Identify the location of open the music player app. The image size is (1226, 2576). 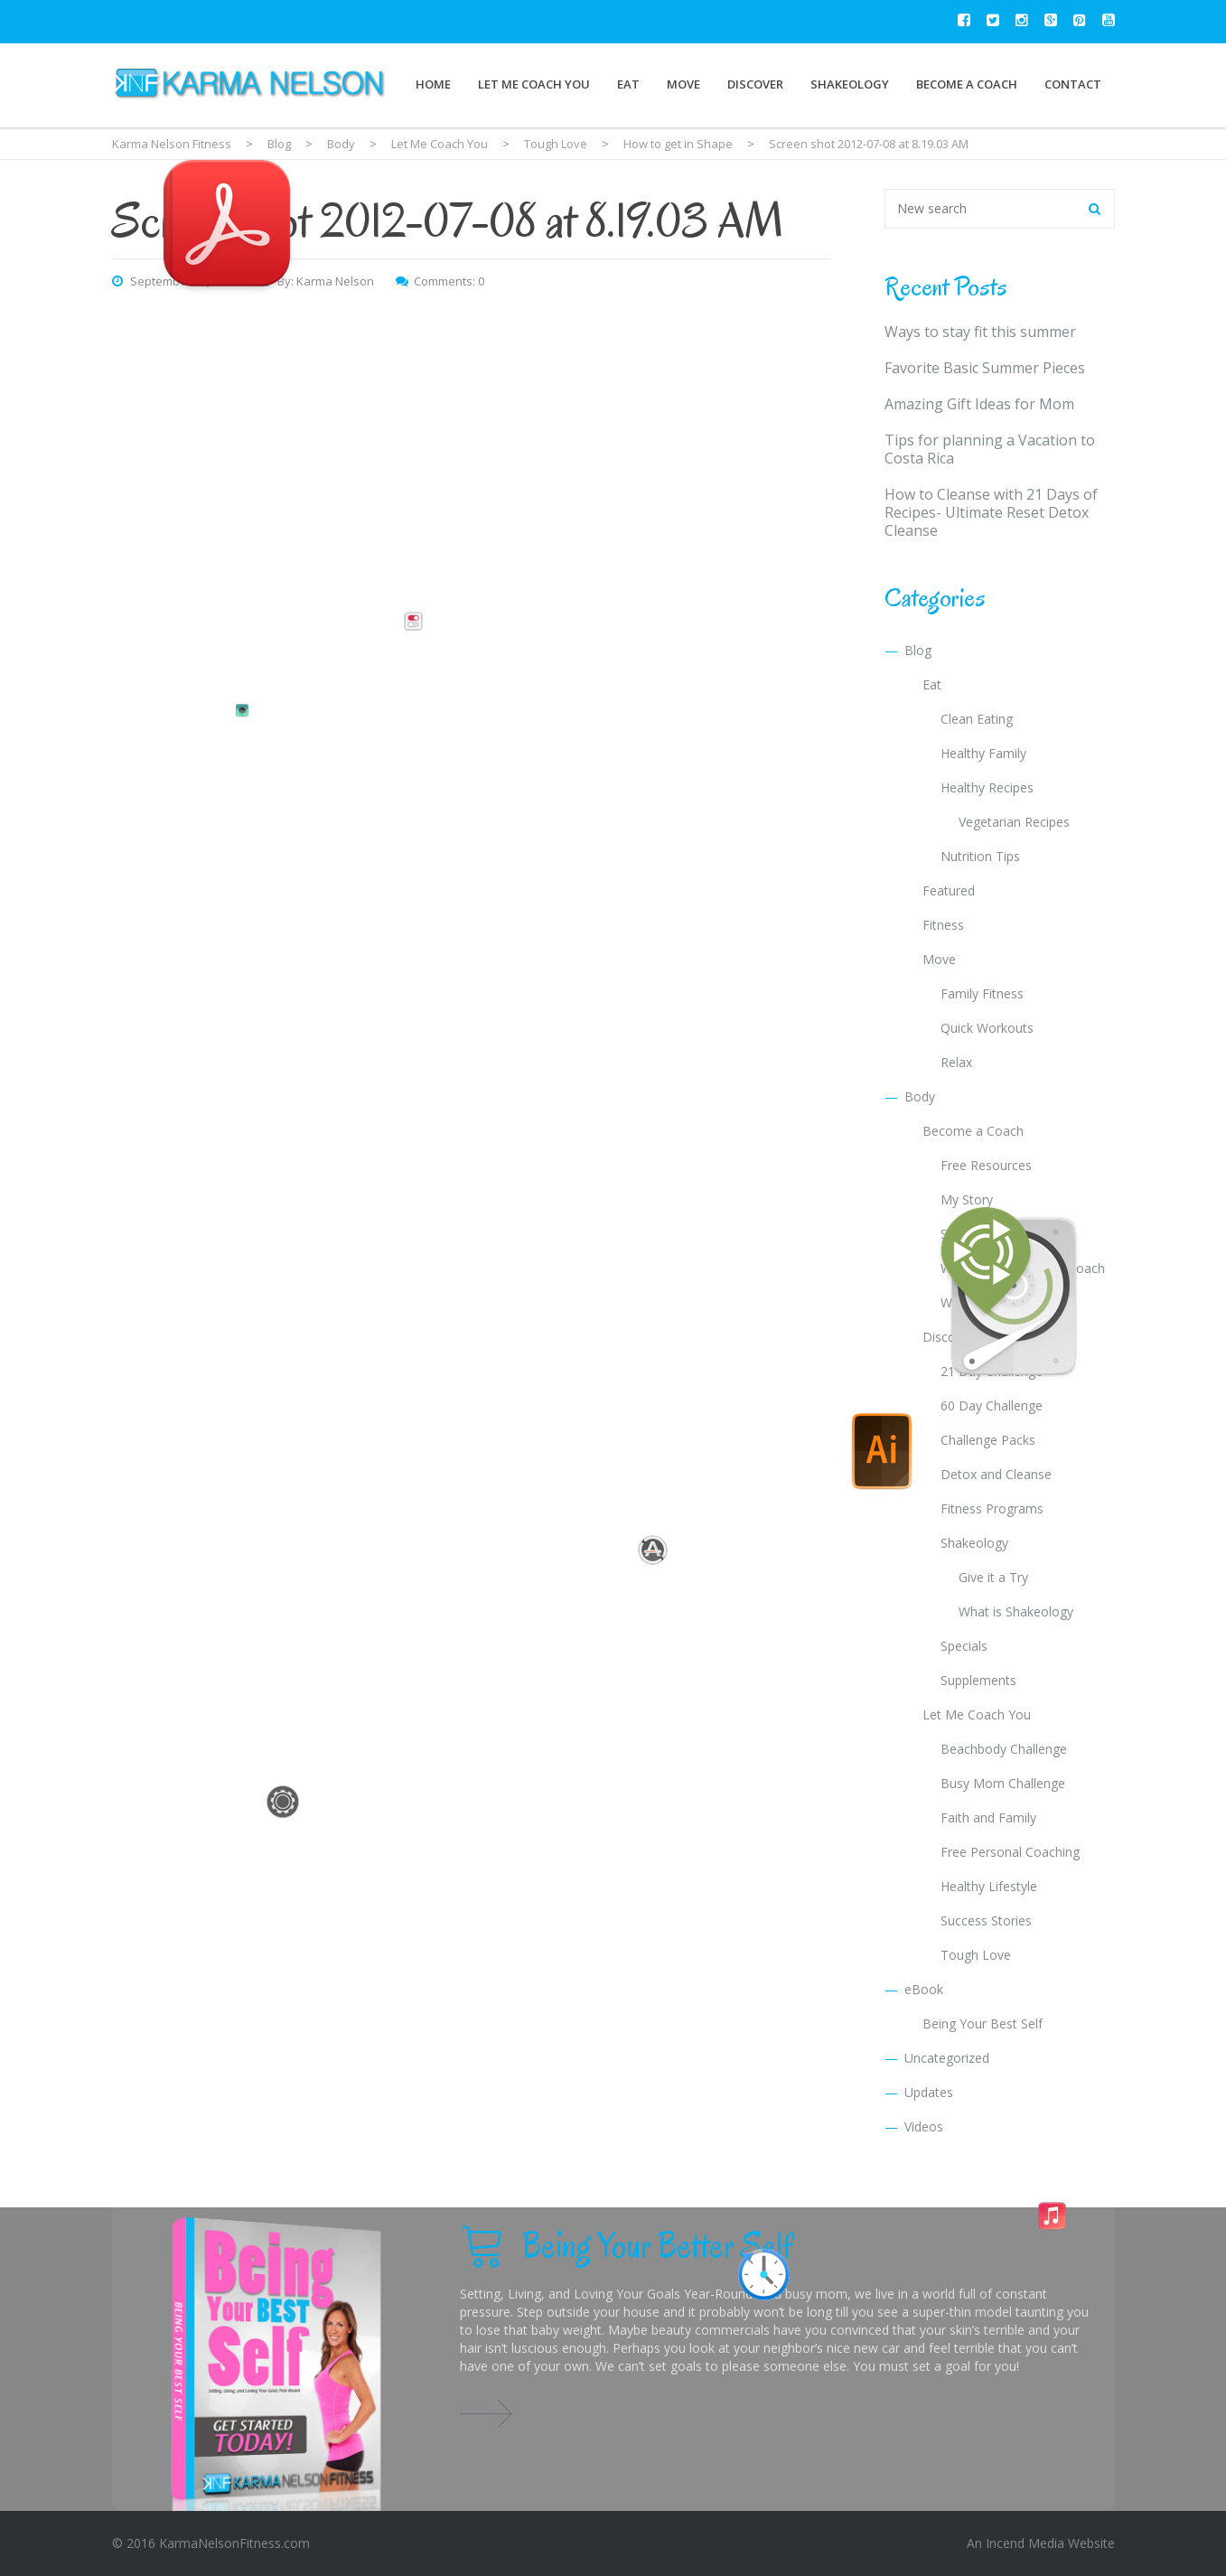
(1052, 2215).